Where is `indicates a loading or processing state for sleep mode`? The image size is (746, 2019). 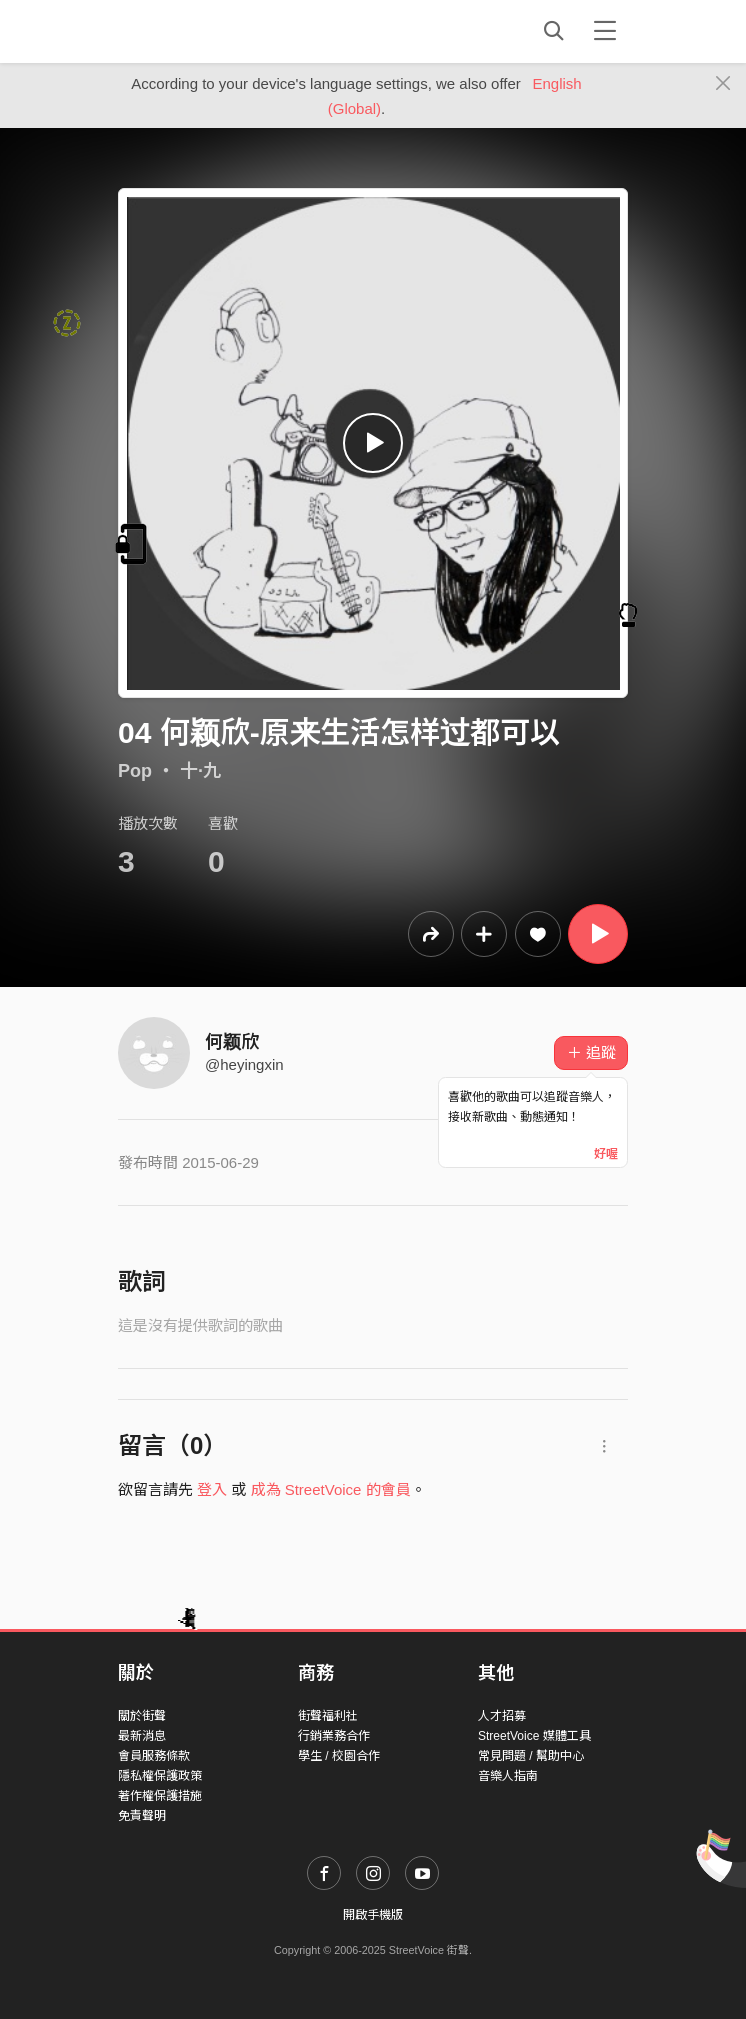 indicates a loading or processing state for sleep mode is located at coordinates (67, 323).